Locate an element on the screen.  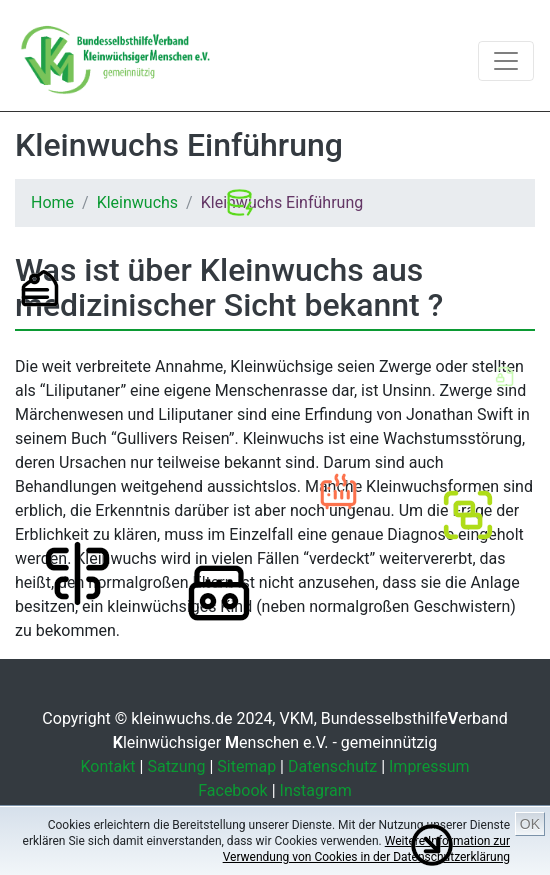
view birthday or celebration reminders is located at coordinates (40, 288).